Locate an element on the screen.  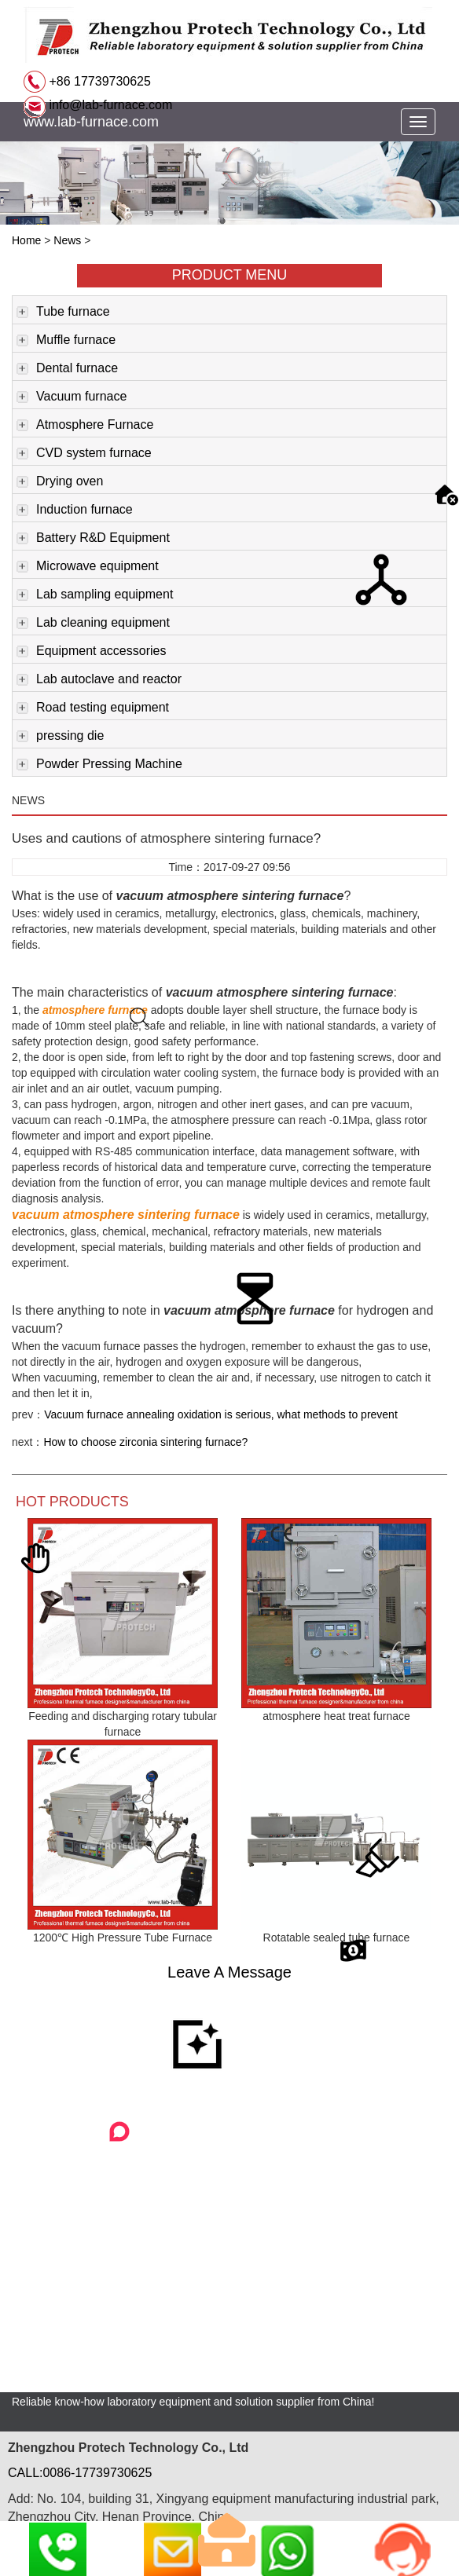
view payment or transaction details is located at coordinates (353, 1950).